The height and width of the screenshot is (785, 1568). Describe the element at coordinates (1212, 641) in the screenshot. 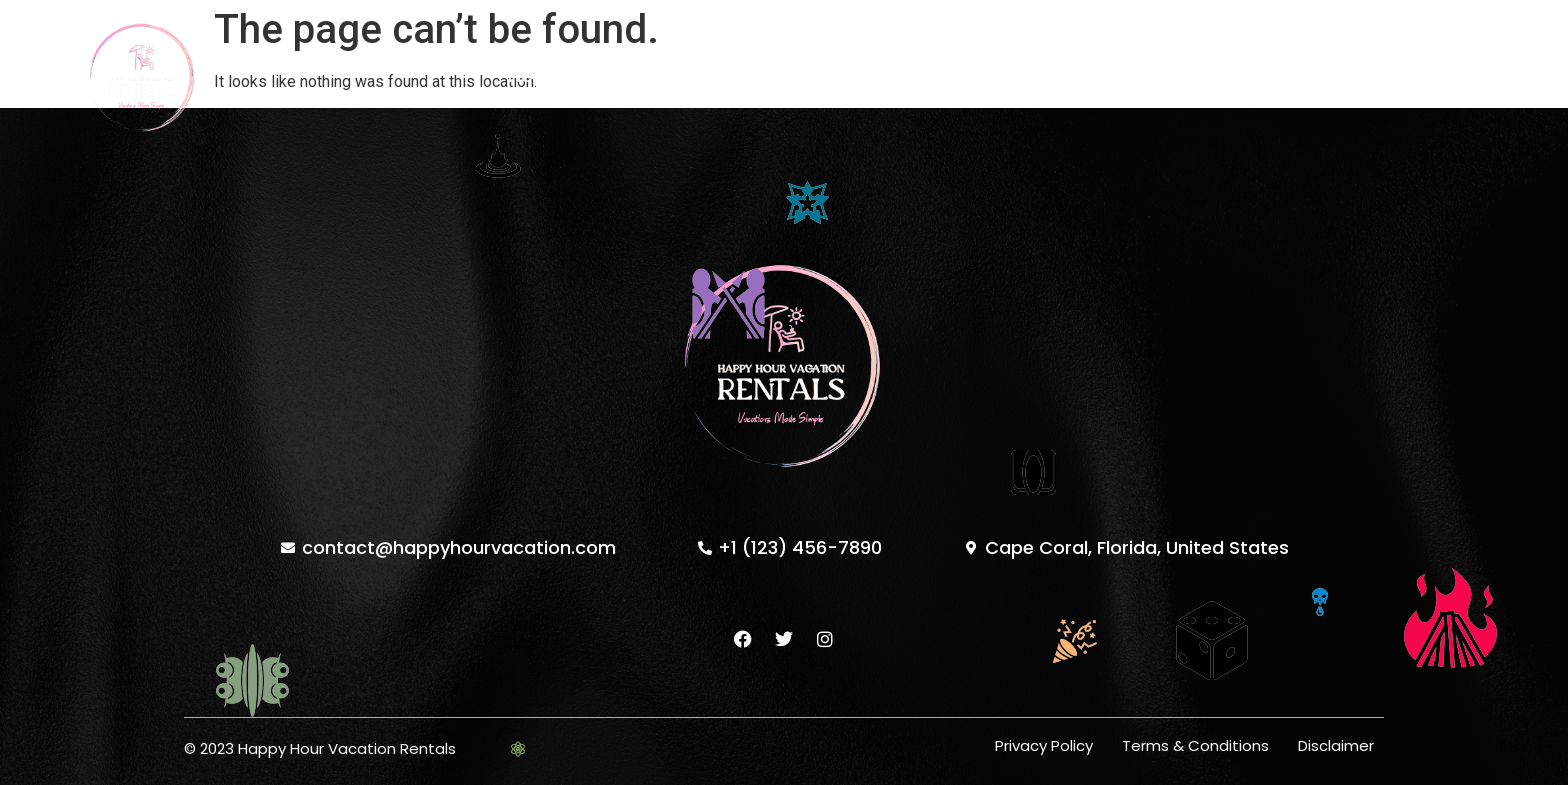

I see `roll the dice or randomize` at that location.